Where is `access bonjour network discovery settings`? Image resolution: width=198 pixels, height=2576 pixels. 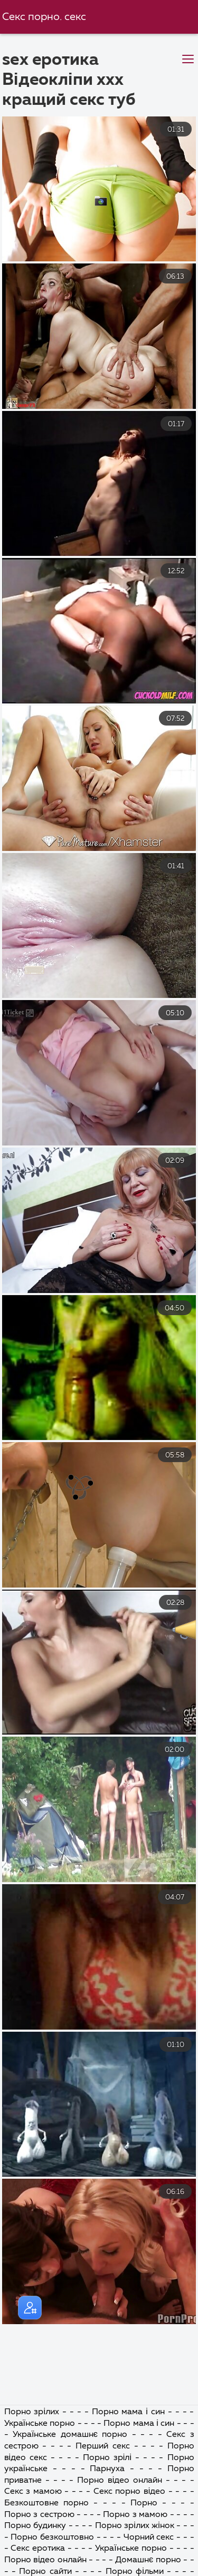 access bonjour network discovery settings is located at coordinates (79, 1487).